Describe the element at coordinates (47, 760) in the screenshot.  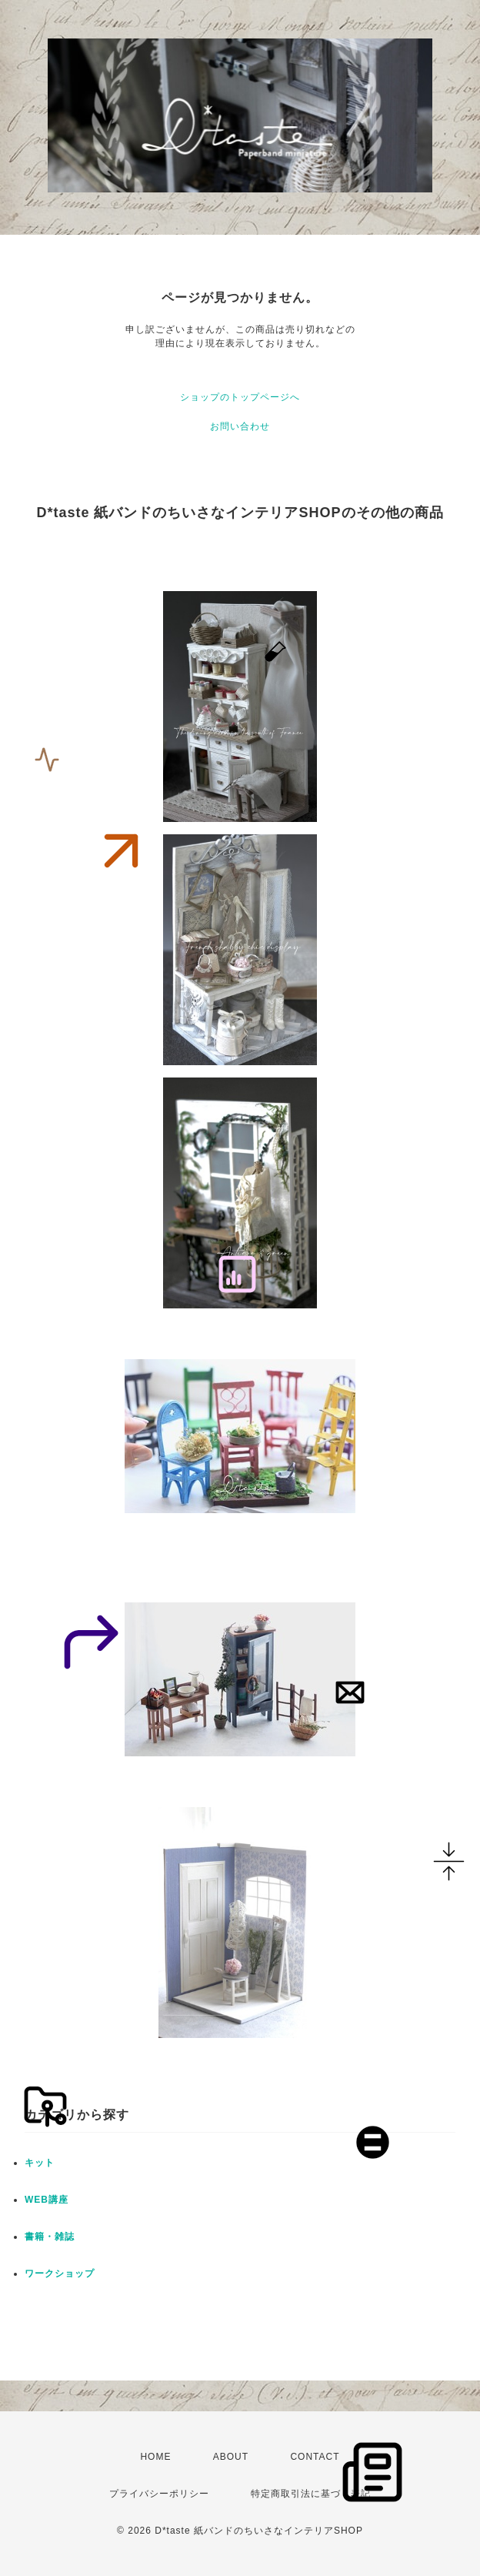
I see `view activity or health metrics` at that location.